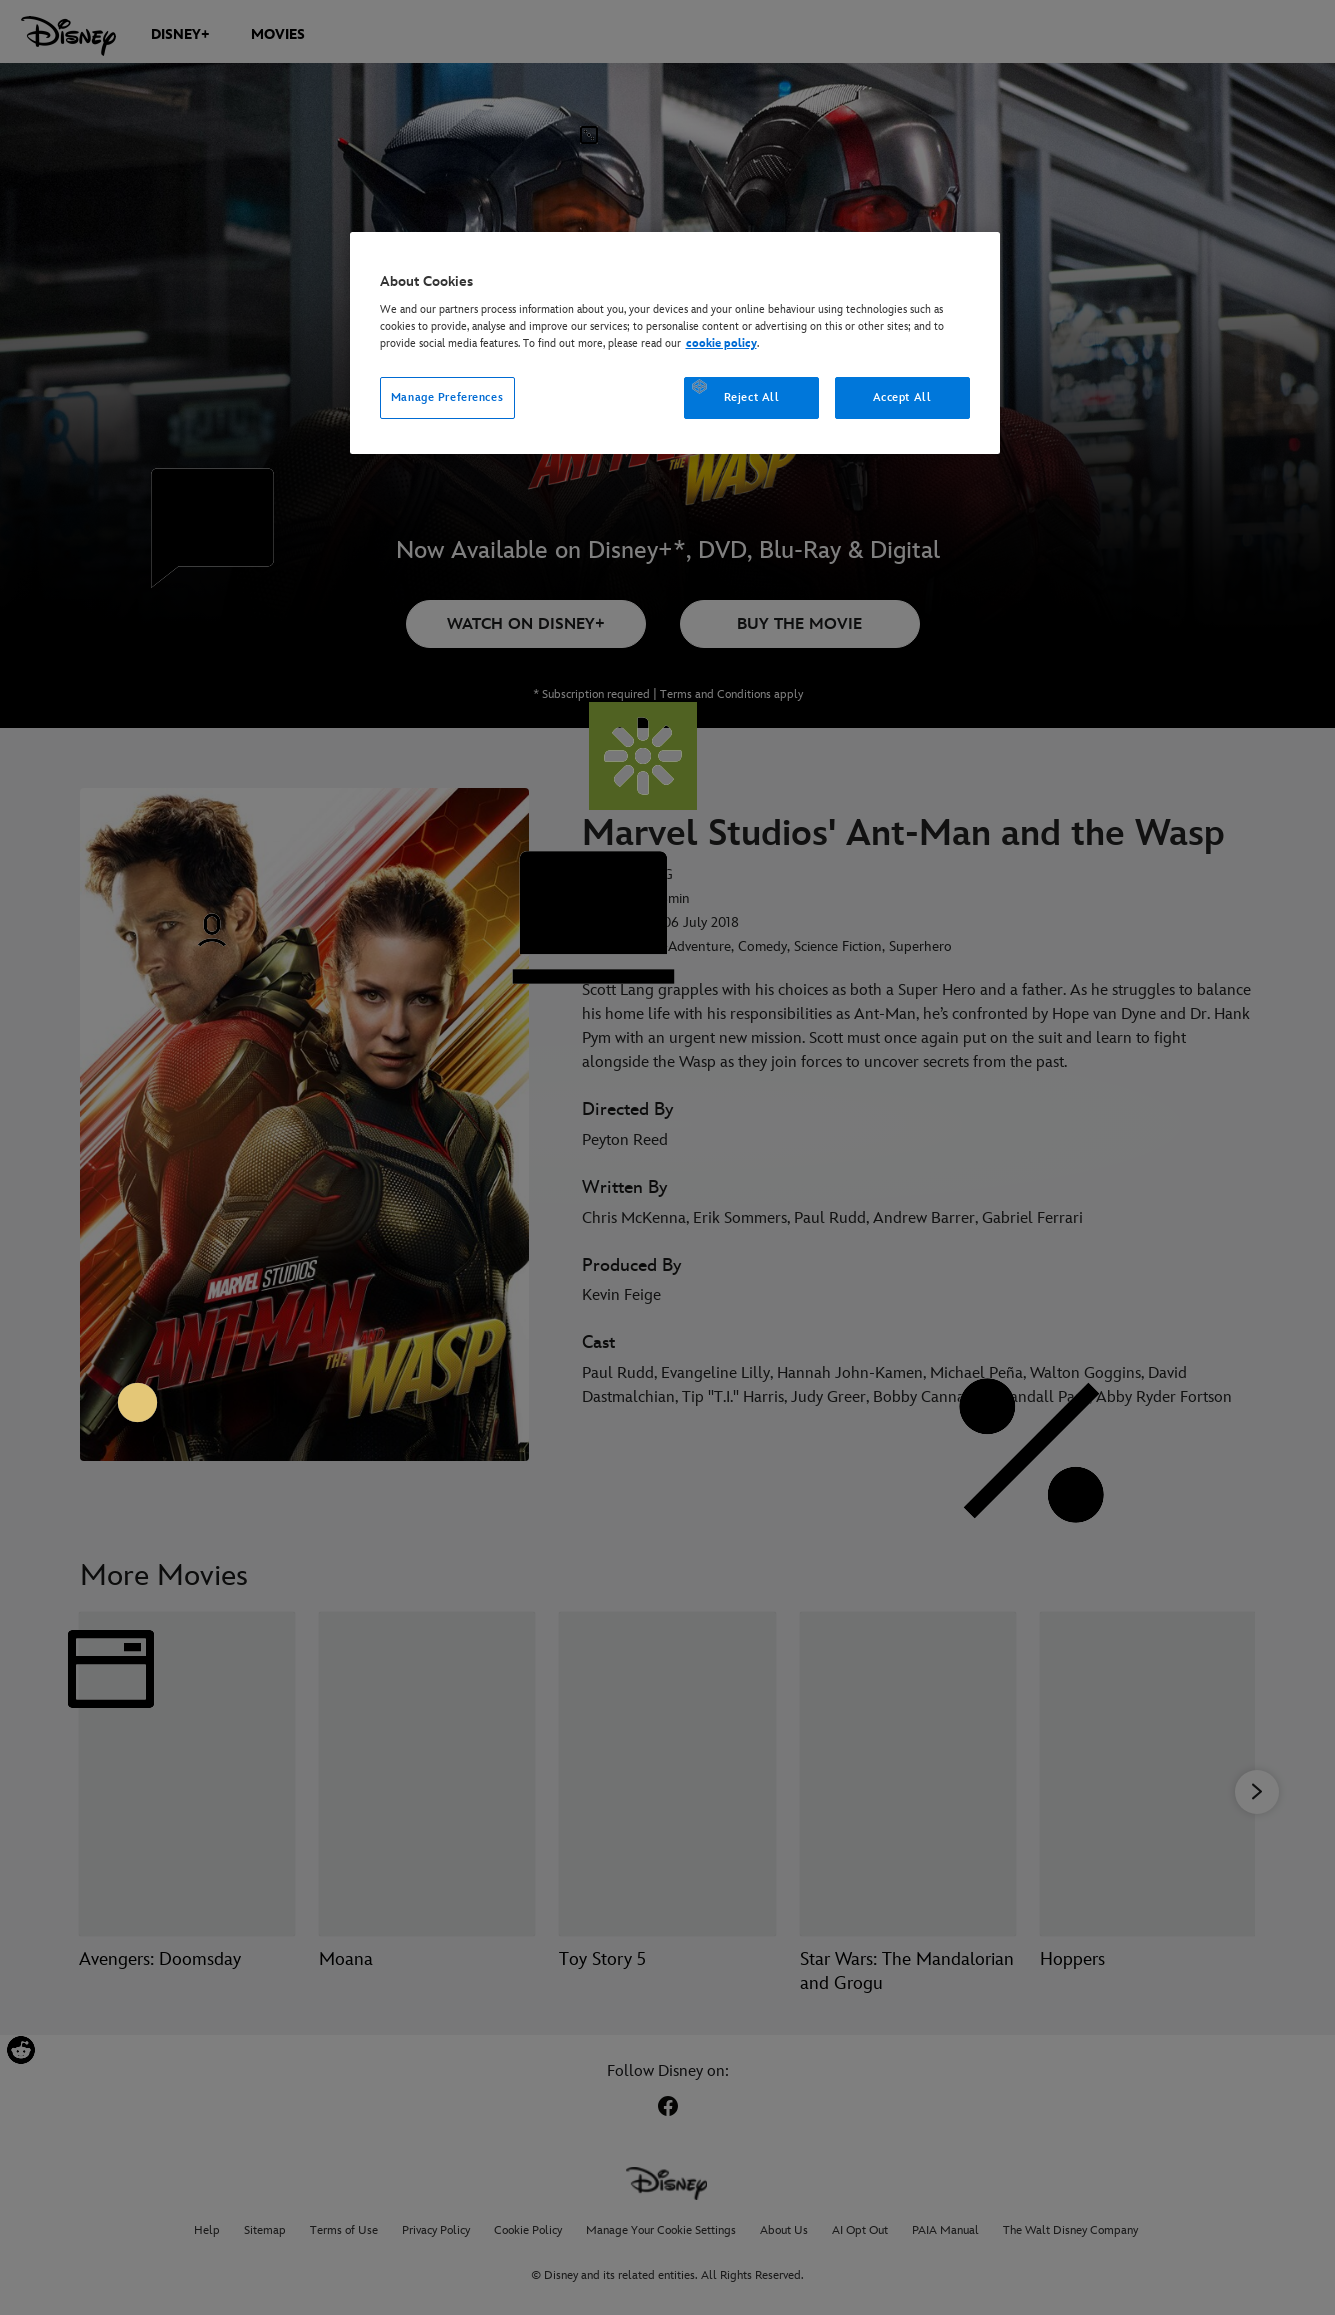 The width and height of the screenshot is (1335, 2315). What do you see at coordinates (643, 756) in the screenshot?
I see `kentico CMS platform logo` at bounding box center [643, 756].